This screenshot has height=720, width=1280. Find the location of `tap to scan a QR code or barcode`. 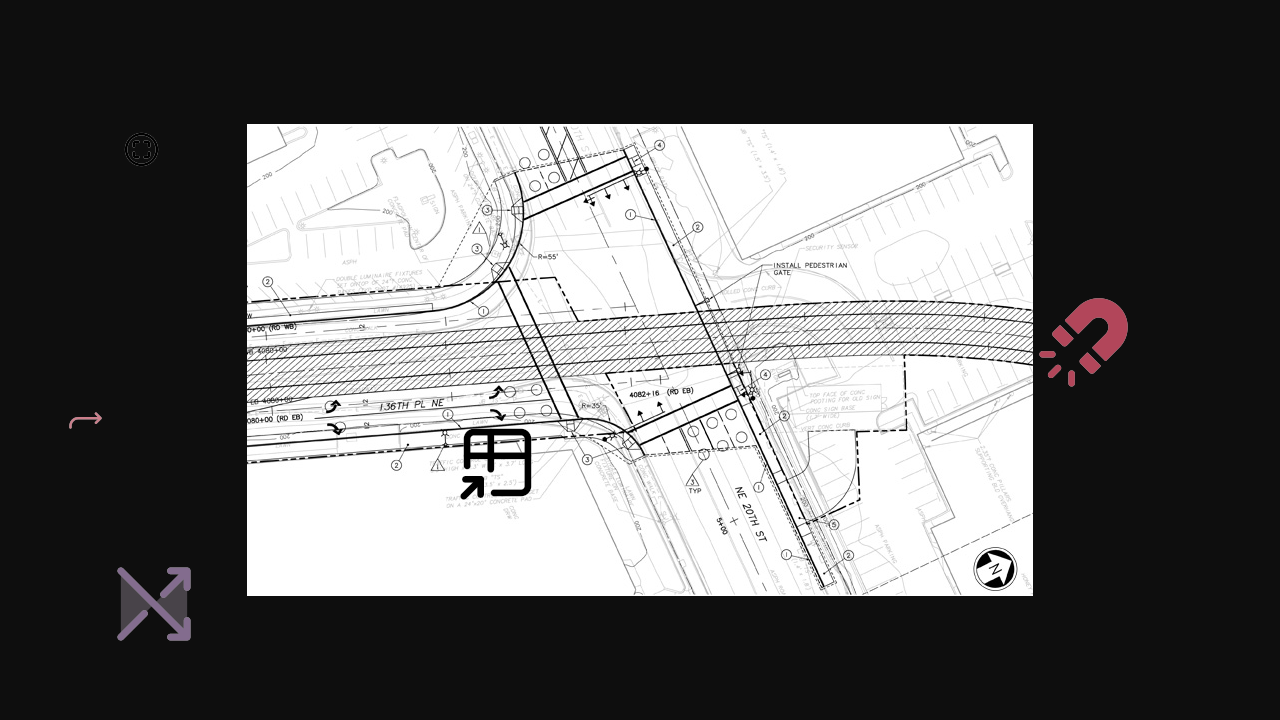

tap to scan a QR code or barcode is located at coordinates (141, 149).